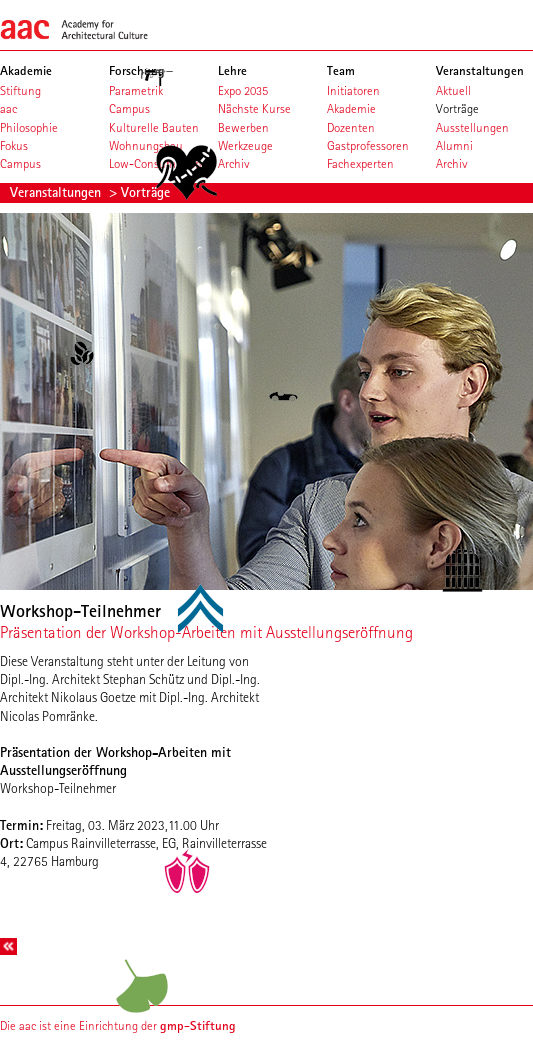  What do you see at coordinates (82, 353) in the screenshot?
I see `coffee or café-related feature` at bounding box center [82, 353].